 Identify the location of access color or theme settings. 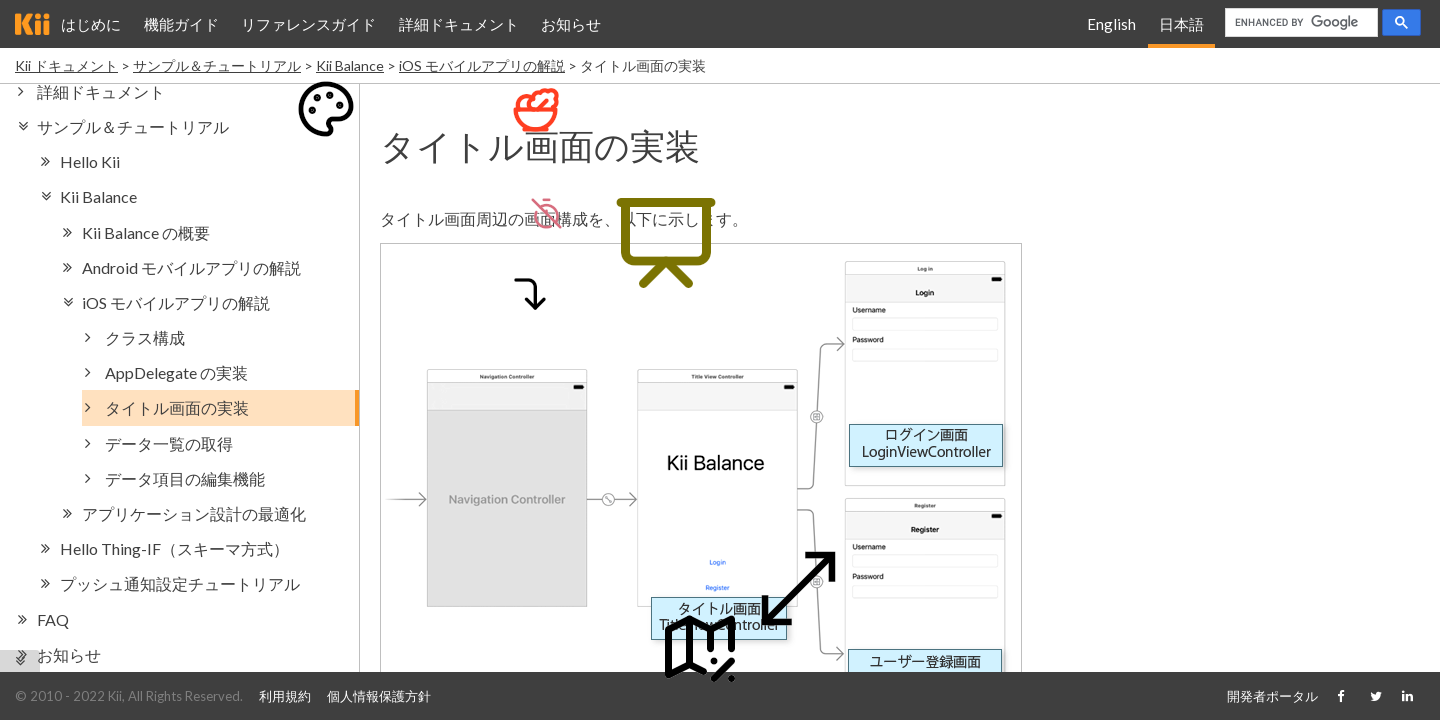
(326, 109).